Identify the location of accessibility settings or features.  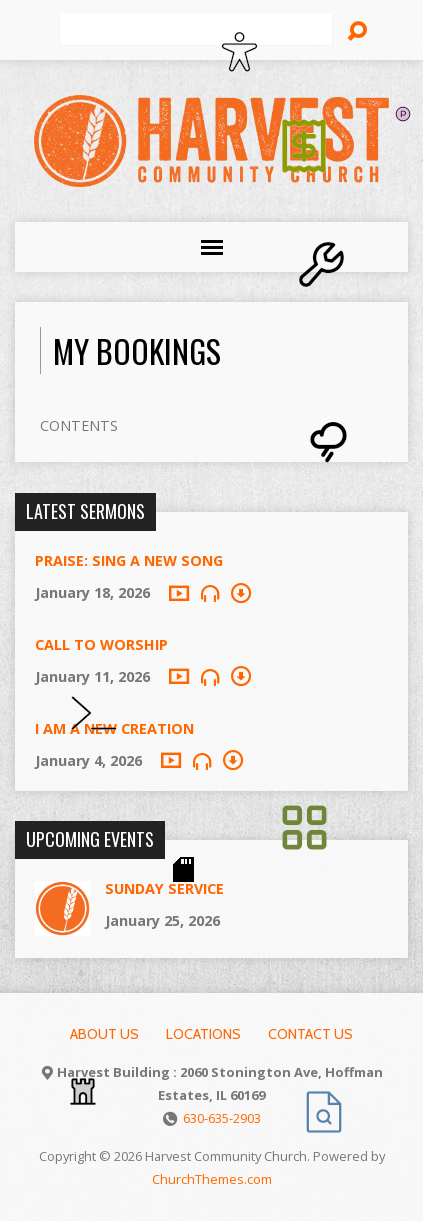
(239, 52).